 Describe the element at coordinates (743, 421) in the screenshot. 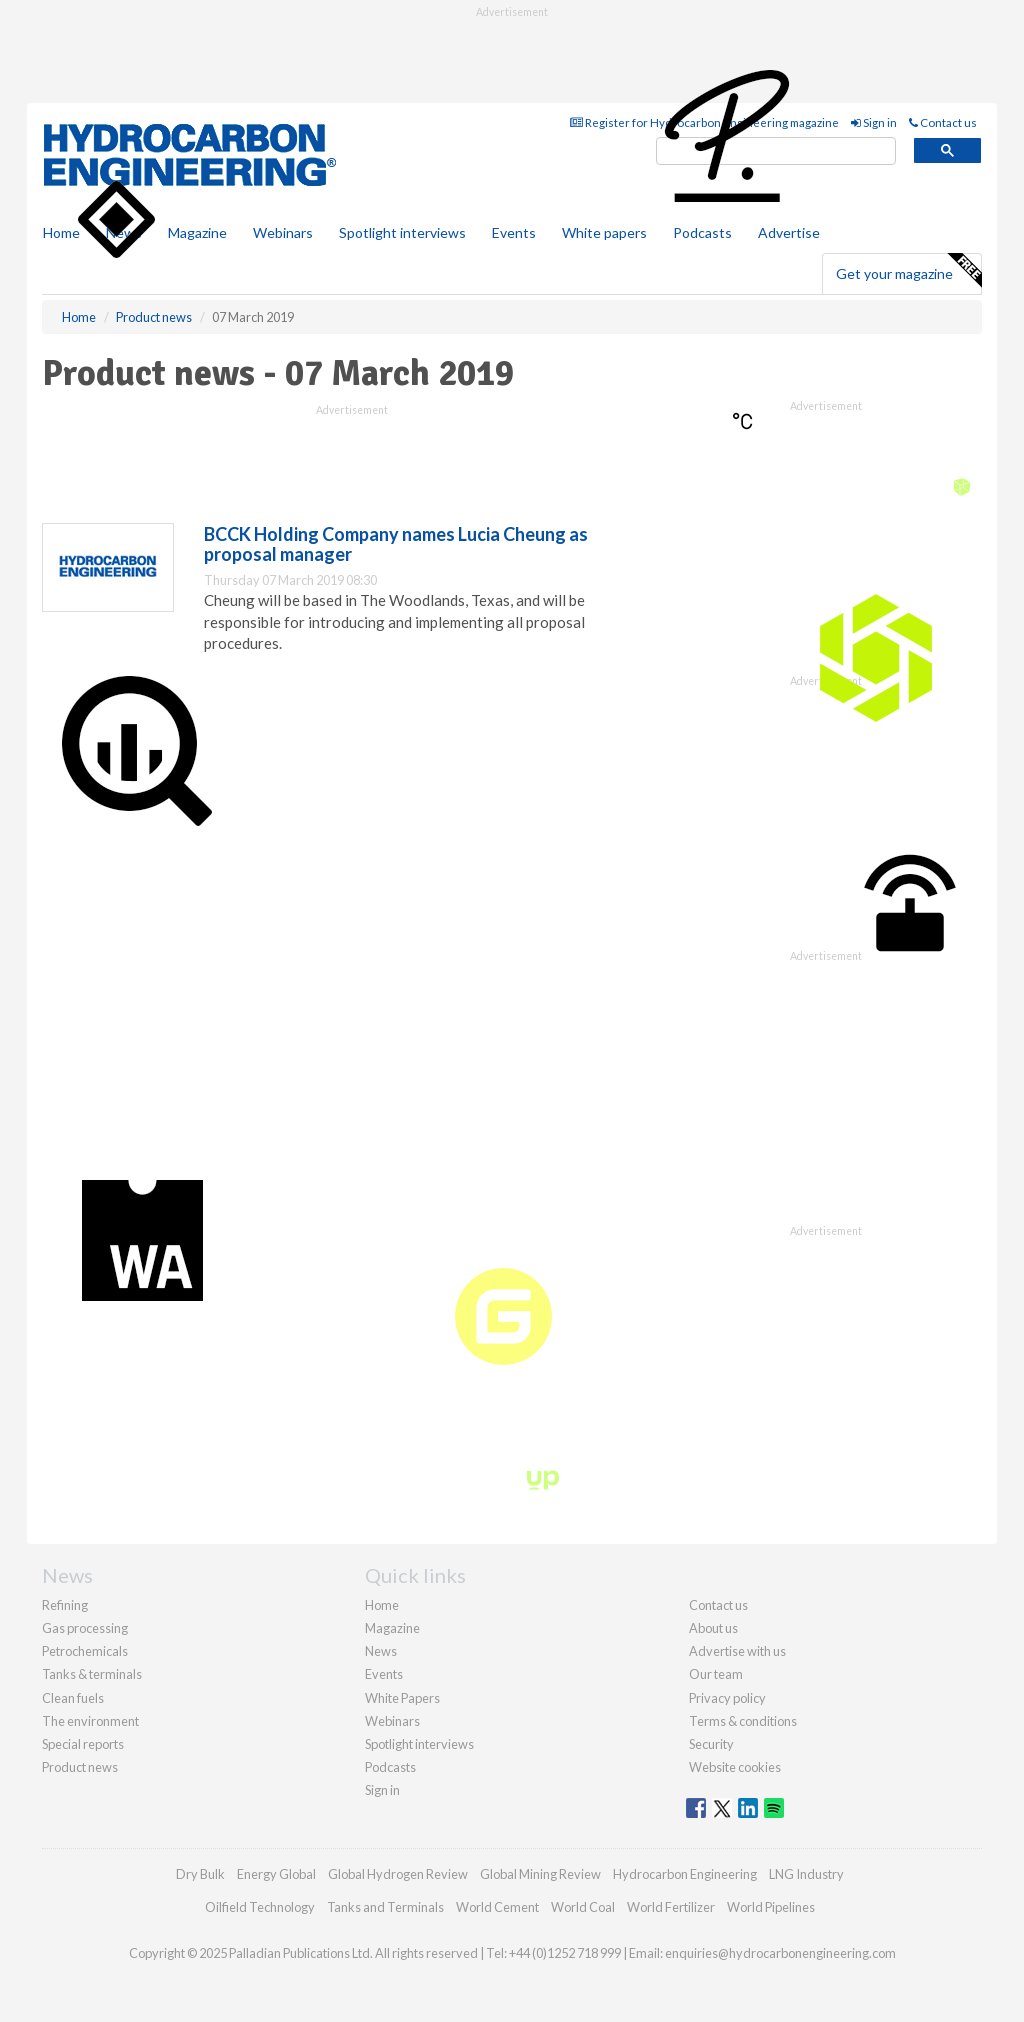

I see `indicates temperature displayed in celsius` at that location.